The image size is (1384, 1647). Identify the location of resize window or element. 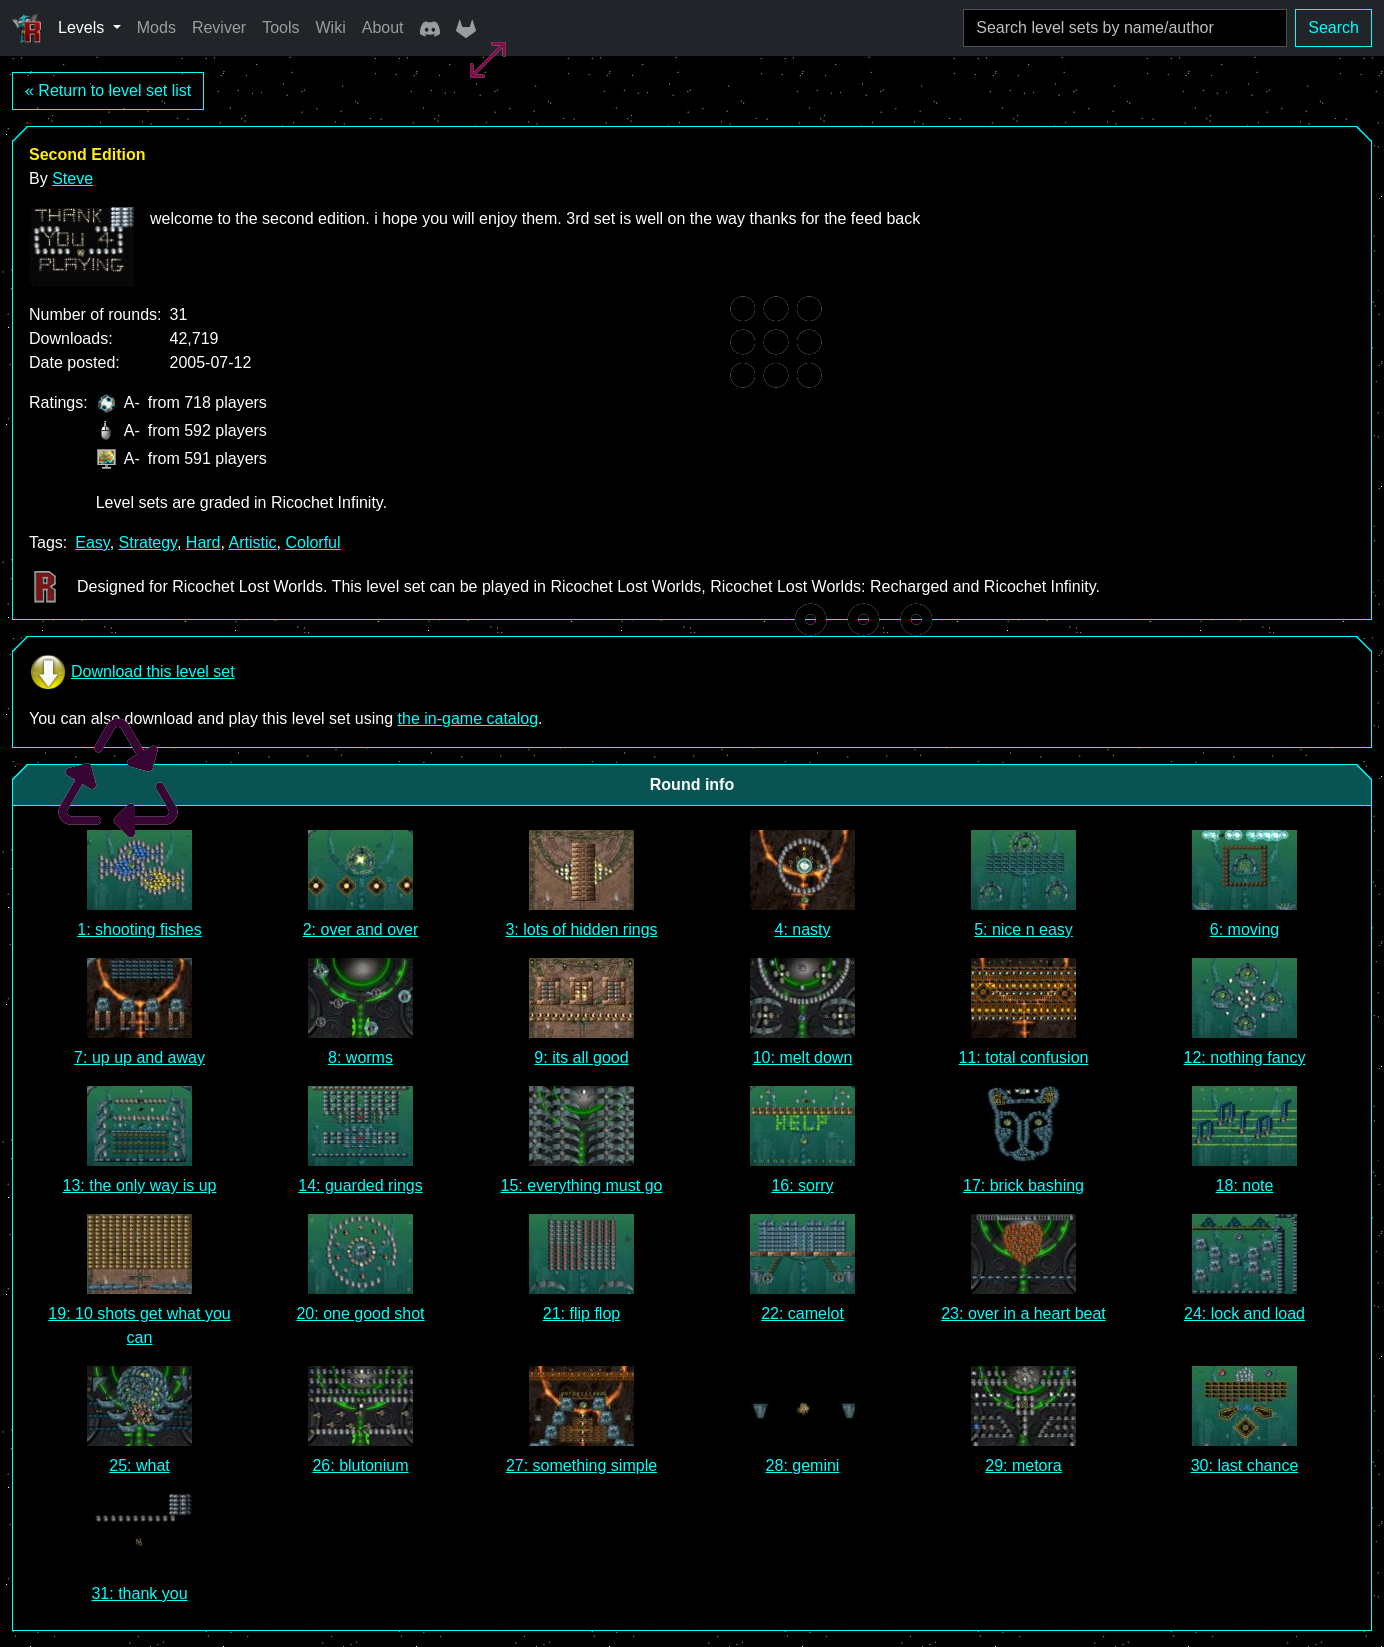
(488, 60).